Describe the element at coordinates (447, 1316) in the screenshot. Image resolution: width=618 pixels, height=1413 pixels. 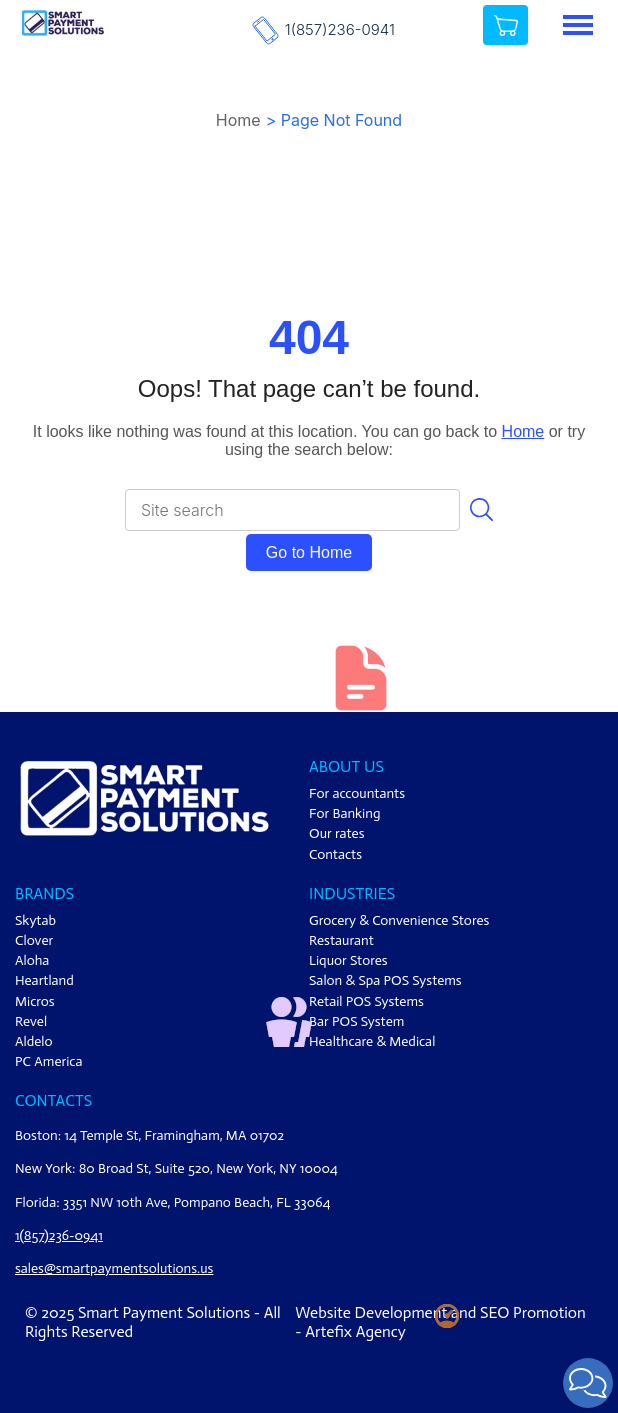
I see `access the dashboard overview` at that location.